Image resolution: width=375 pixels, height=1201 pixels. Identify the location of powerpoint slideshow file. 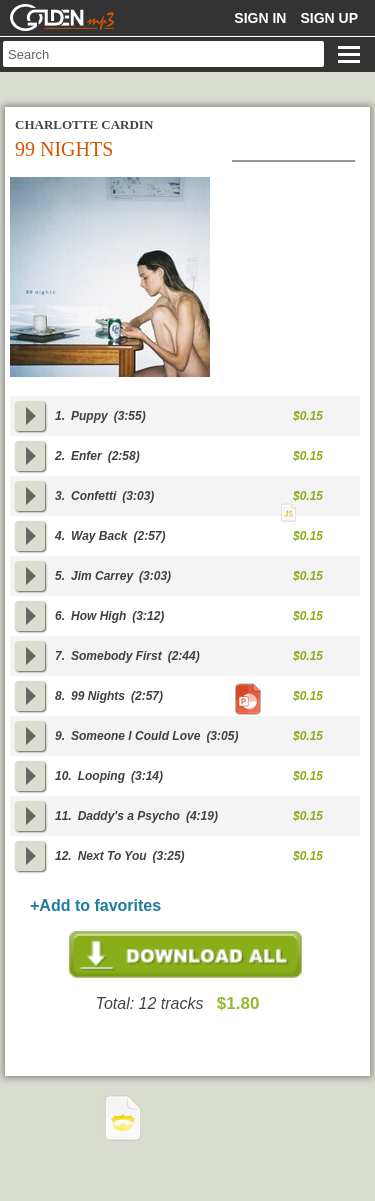
(248, 699).